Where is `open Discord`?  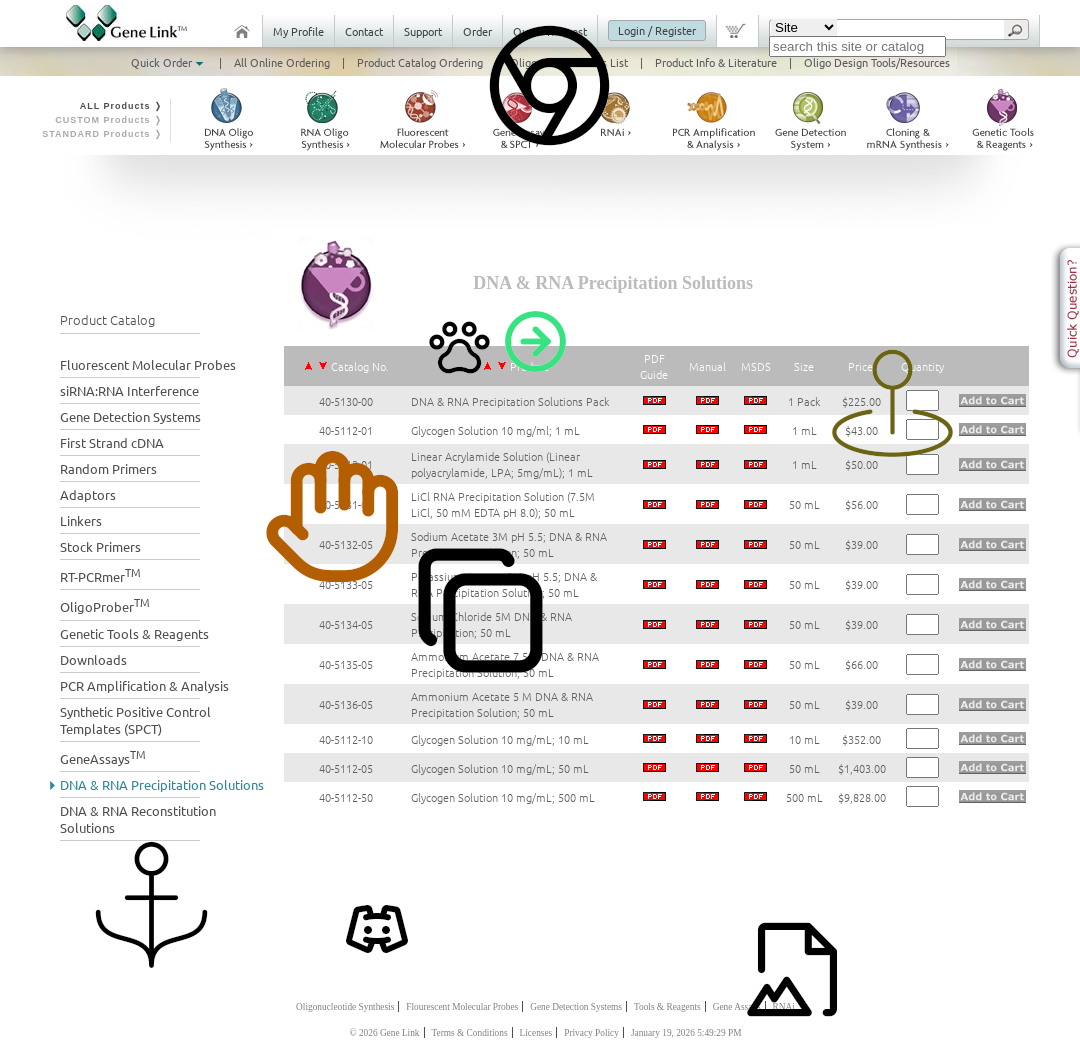
open Discord is located at coordinates (377, 928).